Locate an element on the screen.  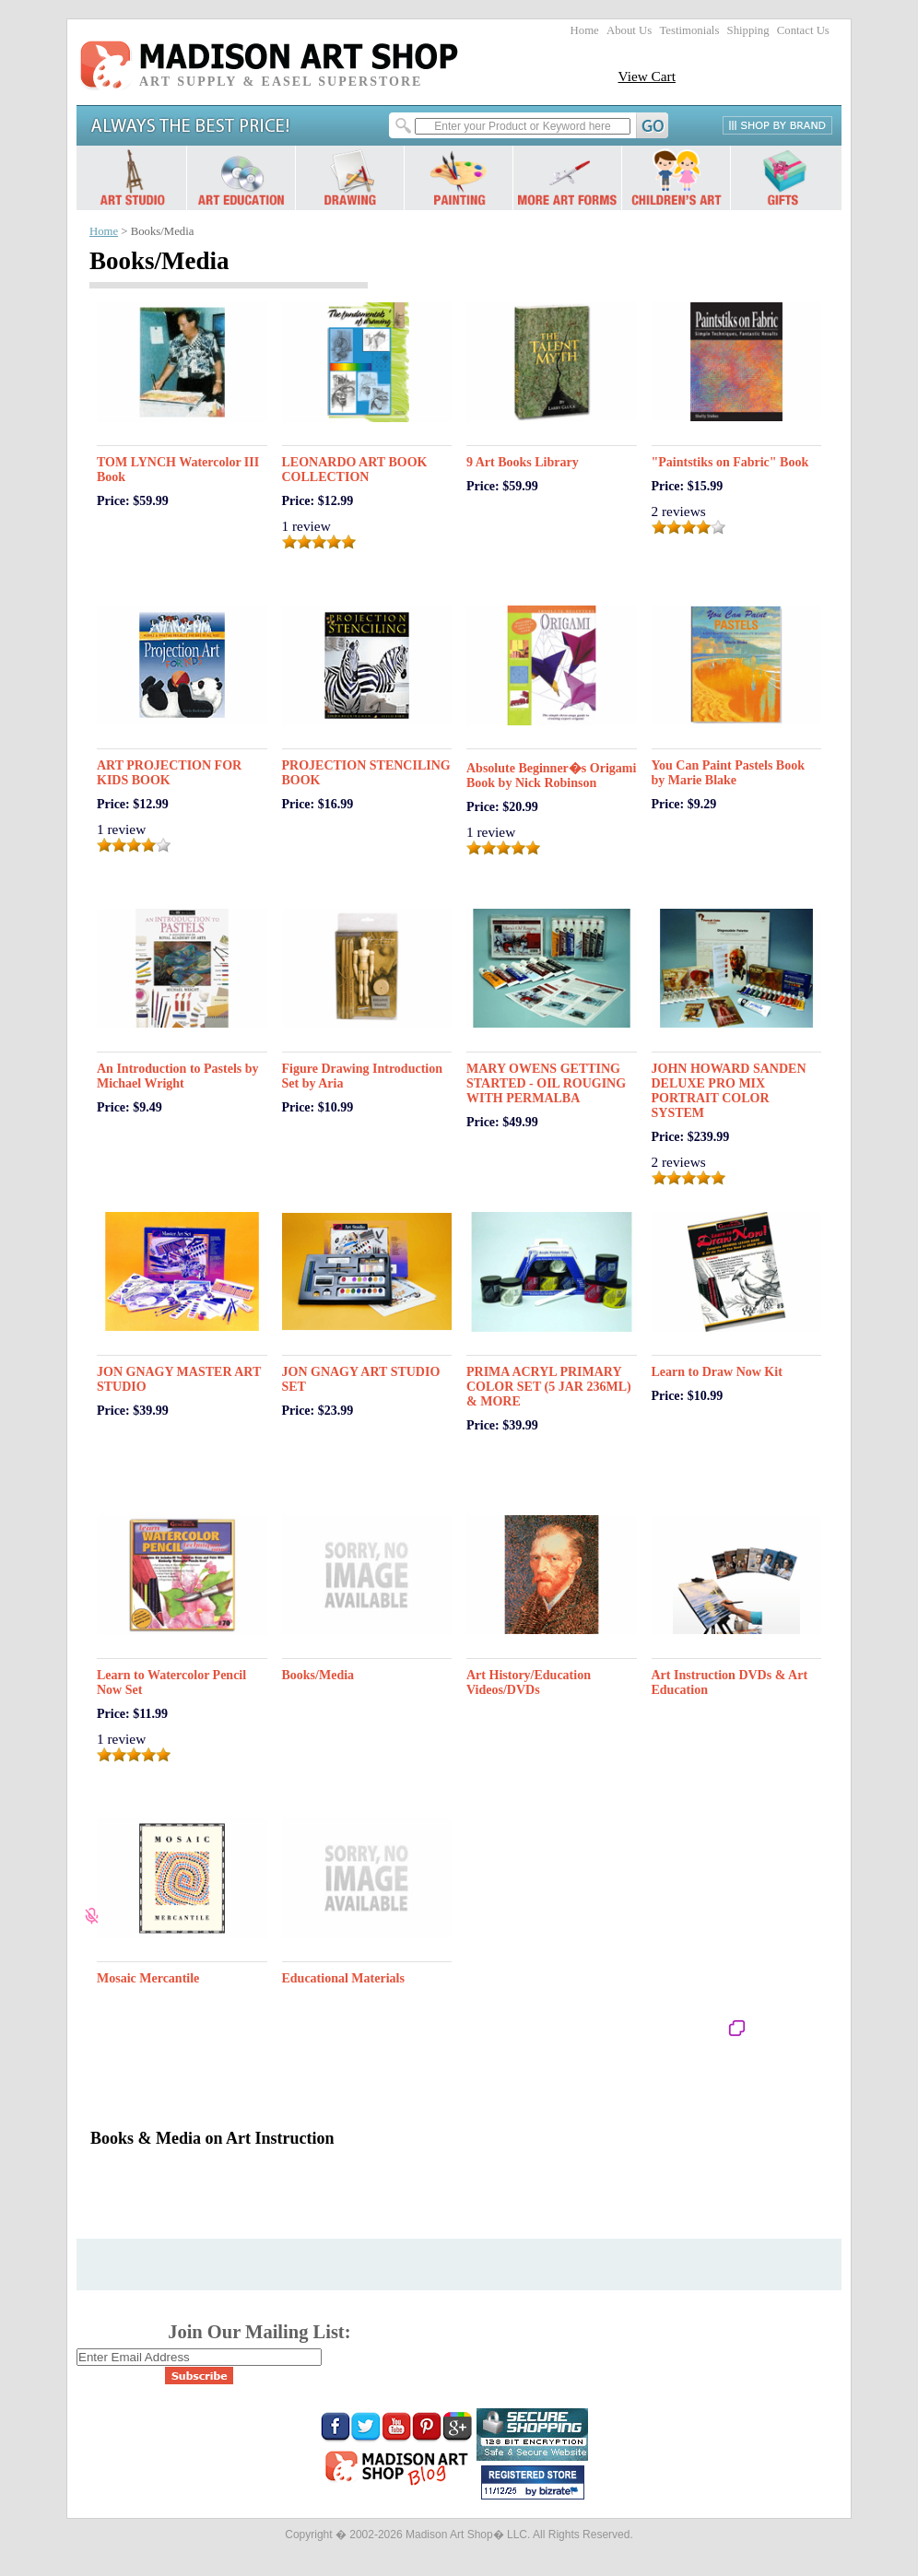
combine or merge selected layers is located at coordinates (736, 2028).